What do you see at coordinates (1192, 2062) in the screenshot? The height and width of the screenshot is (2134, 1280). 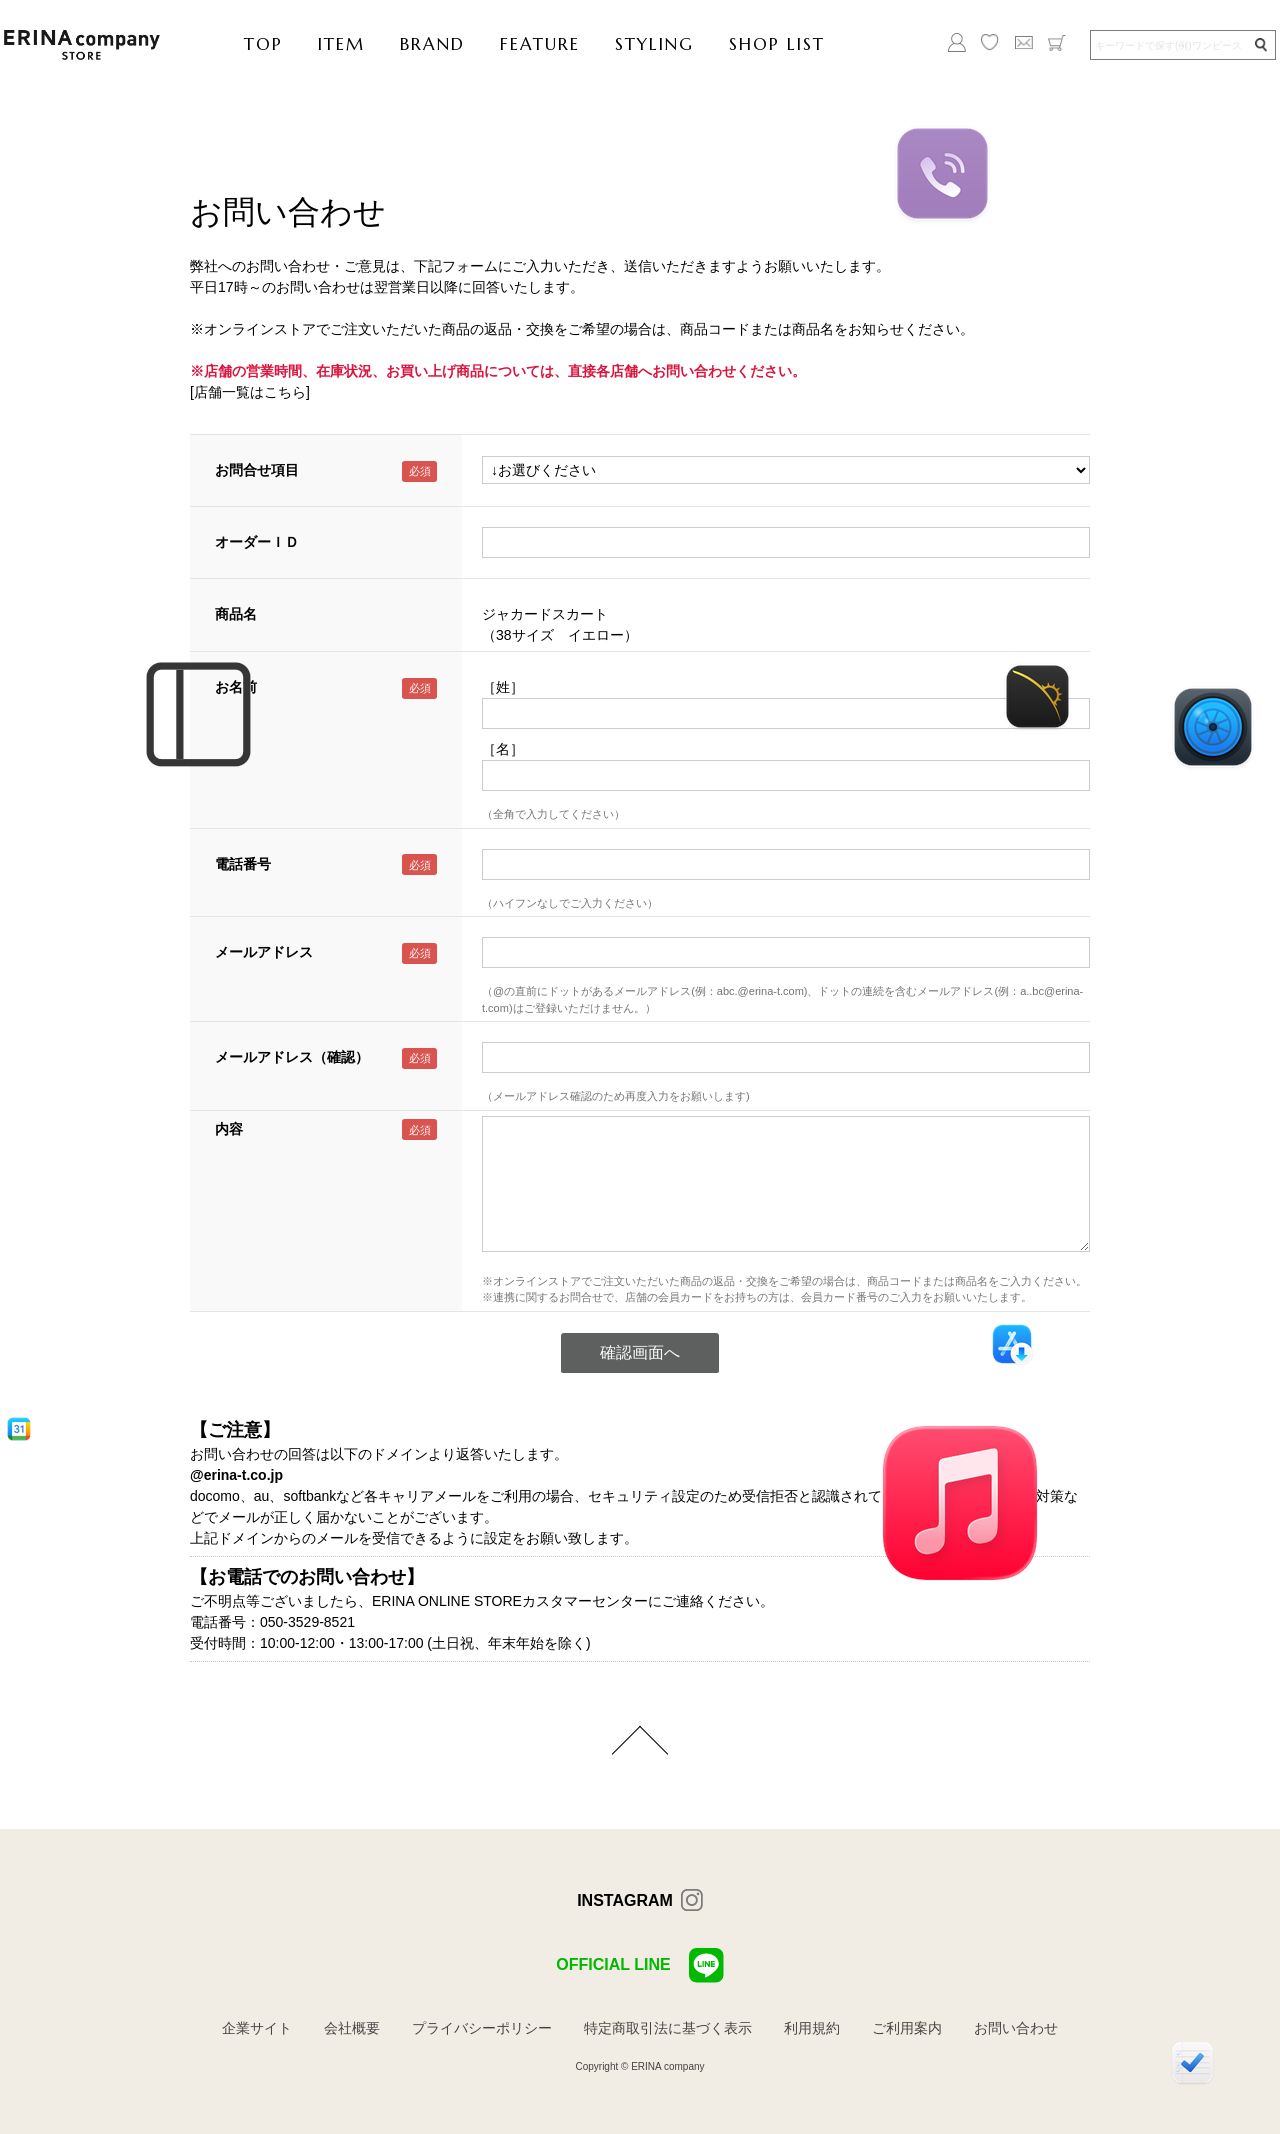 I see `open agenda task management app` at bounding box center [1192, 2062].